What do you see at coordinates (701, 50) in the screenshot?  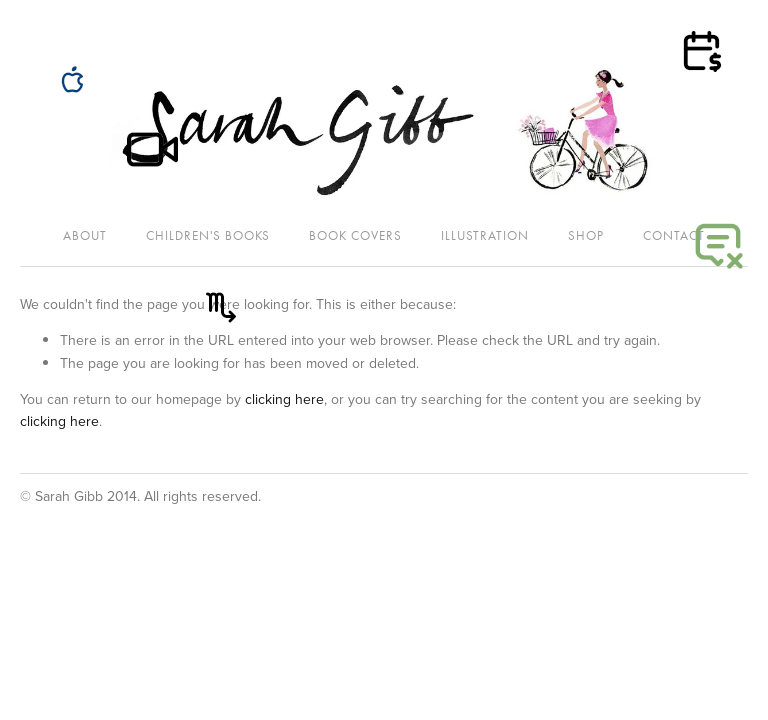 I see `view payment schedule or billing dates` at bounding box center [701, 50].